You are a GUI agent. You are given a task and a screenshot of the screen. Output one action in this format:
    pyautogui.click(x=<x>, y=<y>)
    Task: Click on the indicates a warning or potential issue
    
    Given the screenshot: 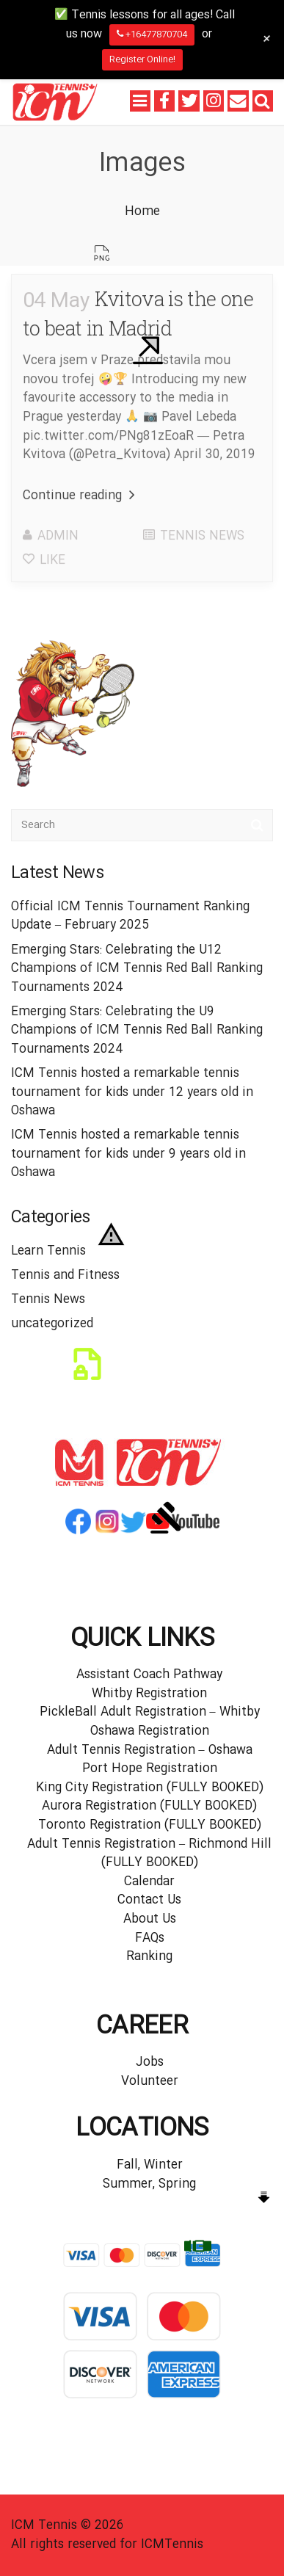 What is the action you would take?
    pyautogui.click(x=111, y=1234)
    